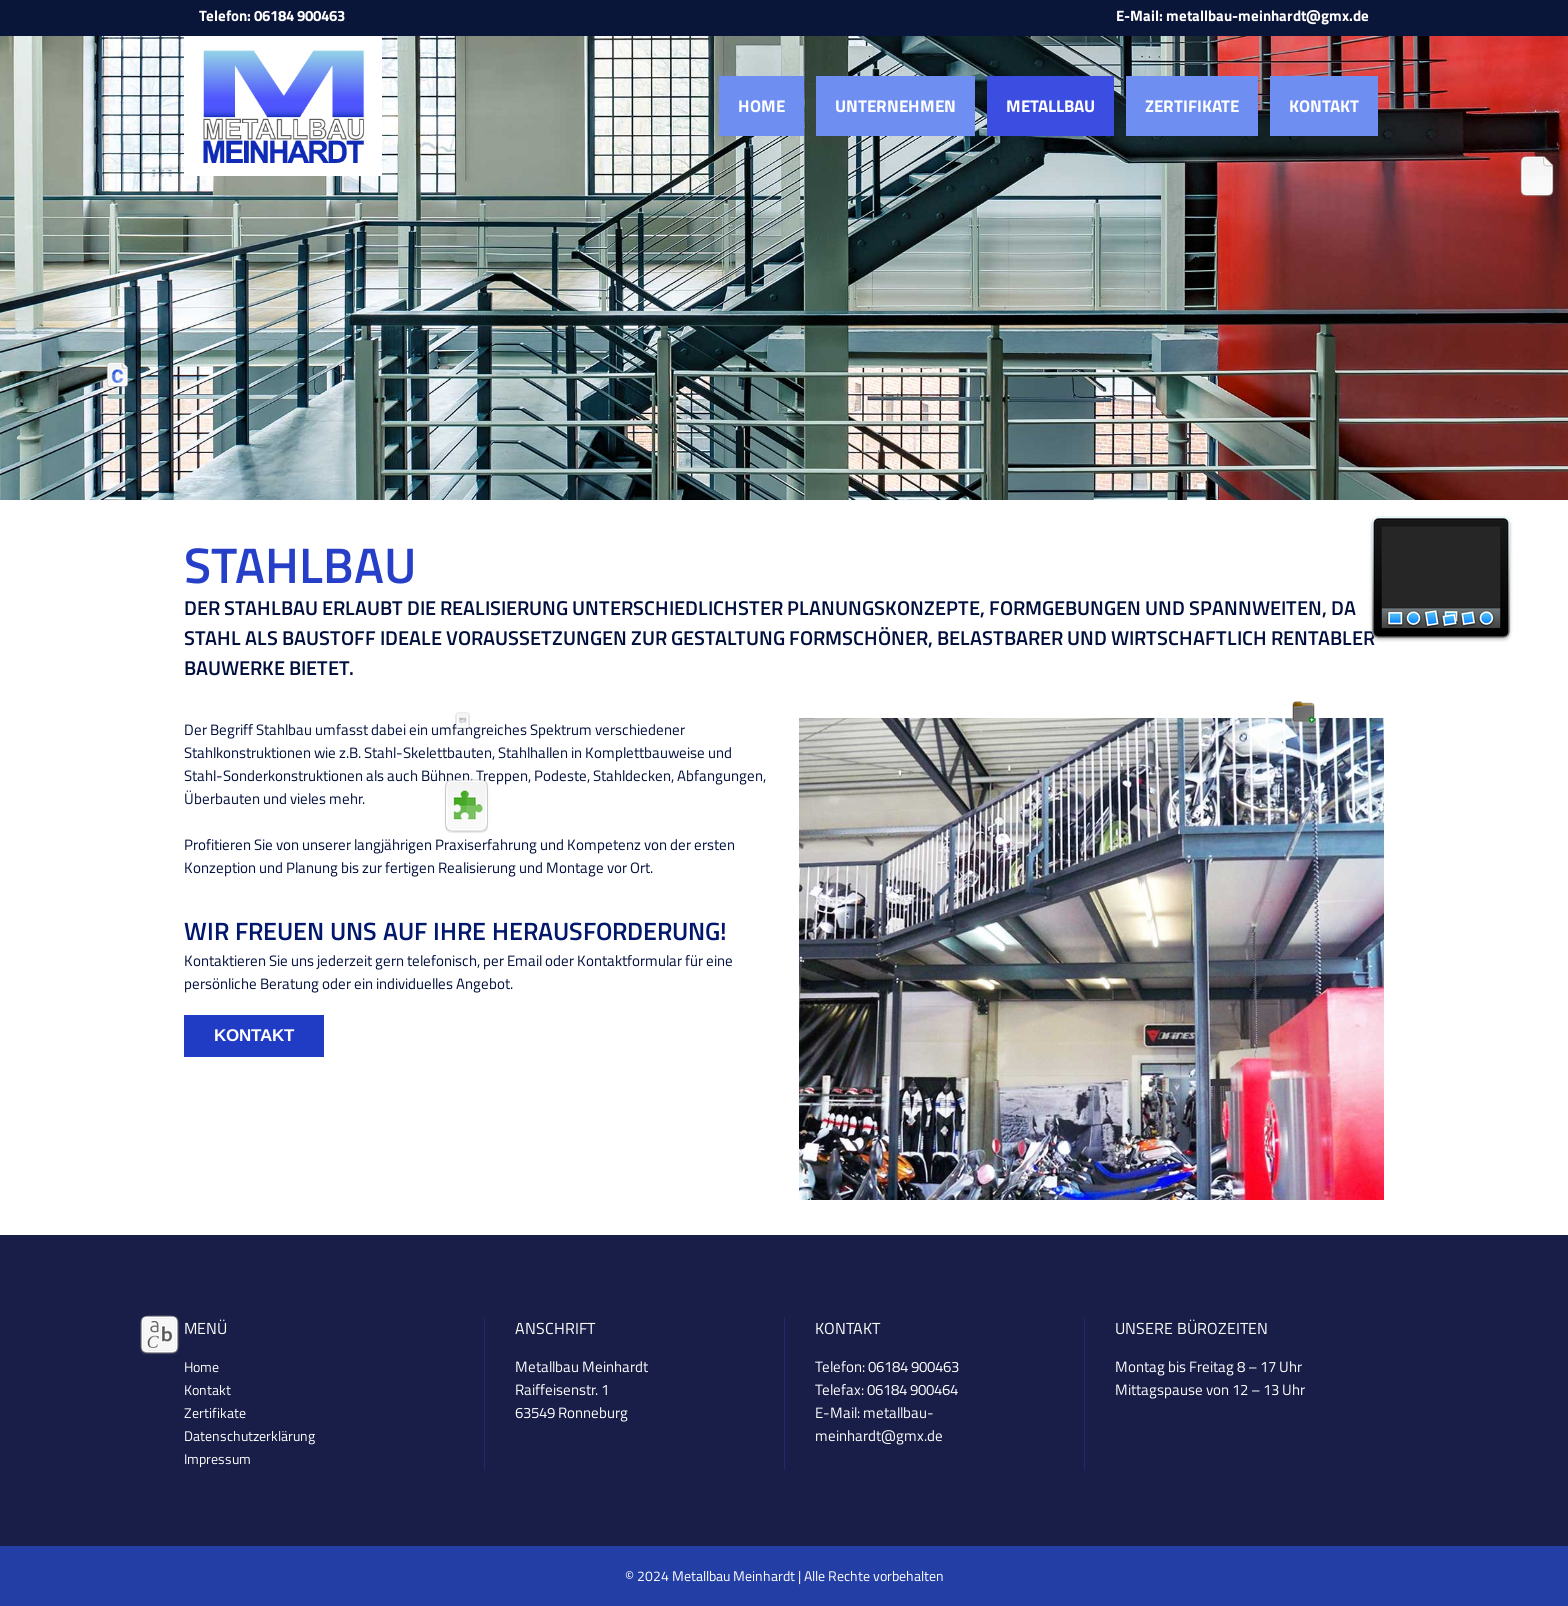 The width and height of the screenshot is (1568, 1606). Describe the element at coordinates (117, 374) in the screenshot. I see `a C programming language source file` at that location.